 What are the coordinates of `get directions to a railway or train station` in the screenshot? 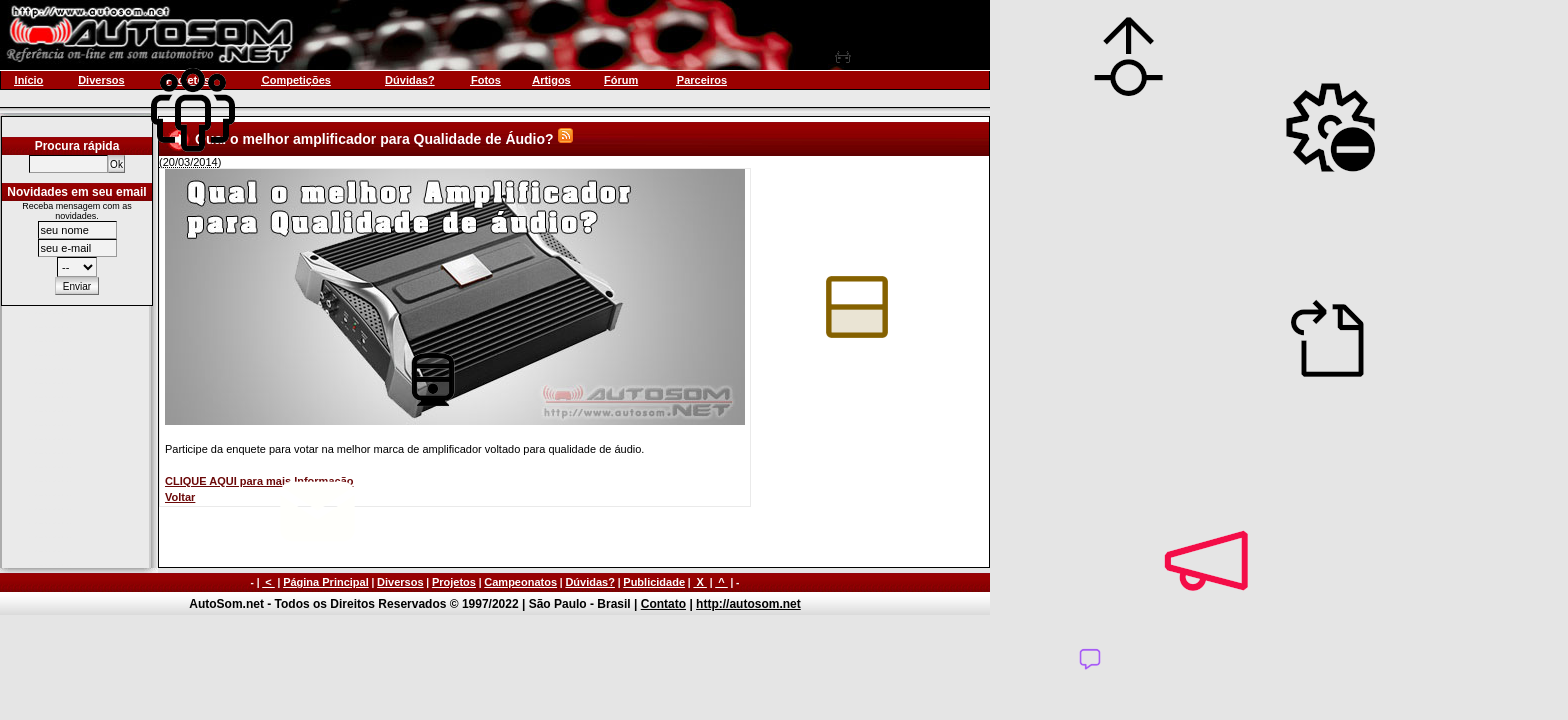 It's located at (433, 382).